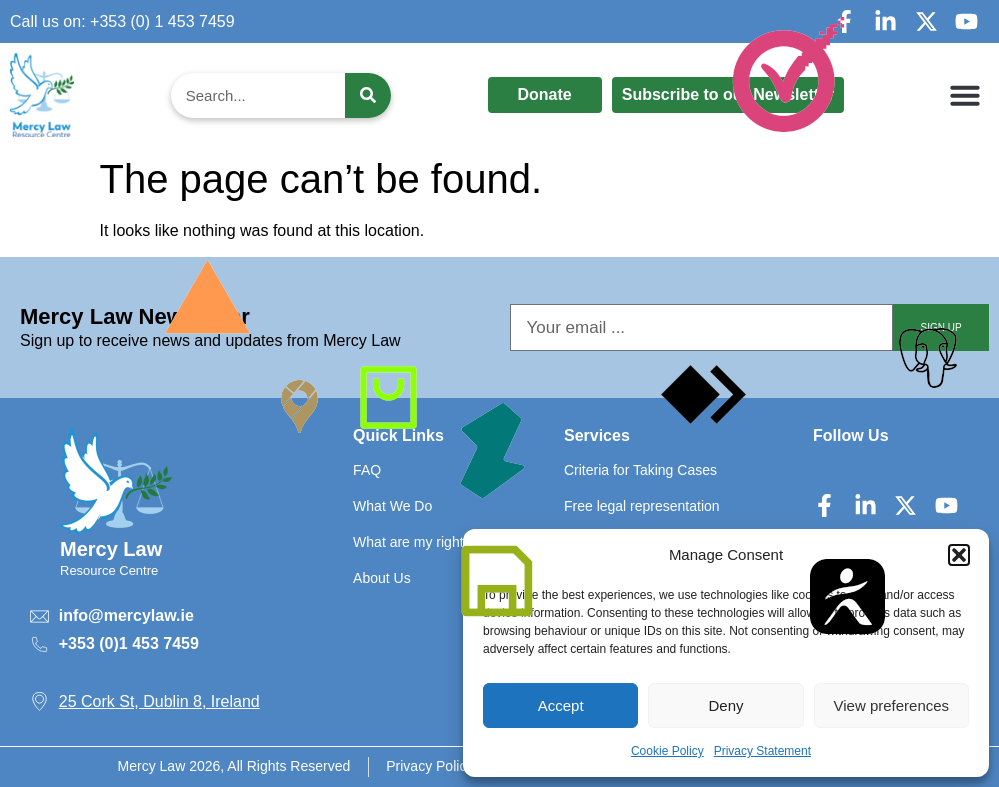  Describe the element at coordinates (299, 406) in the screenshot. I see `open Google Maps` at that location.